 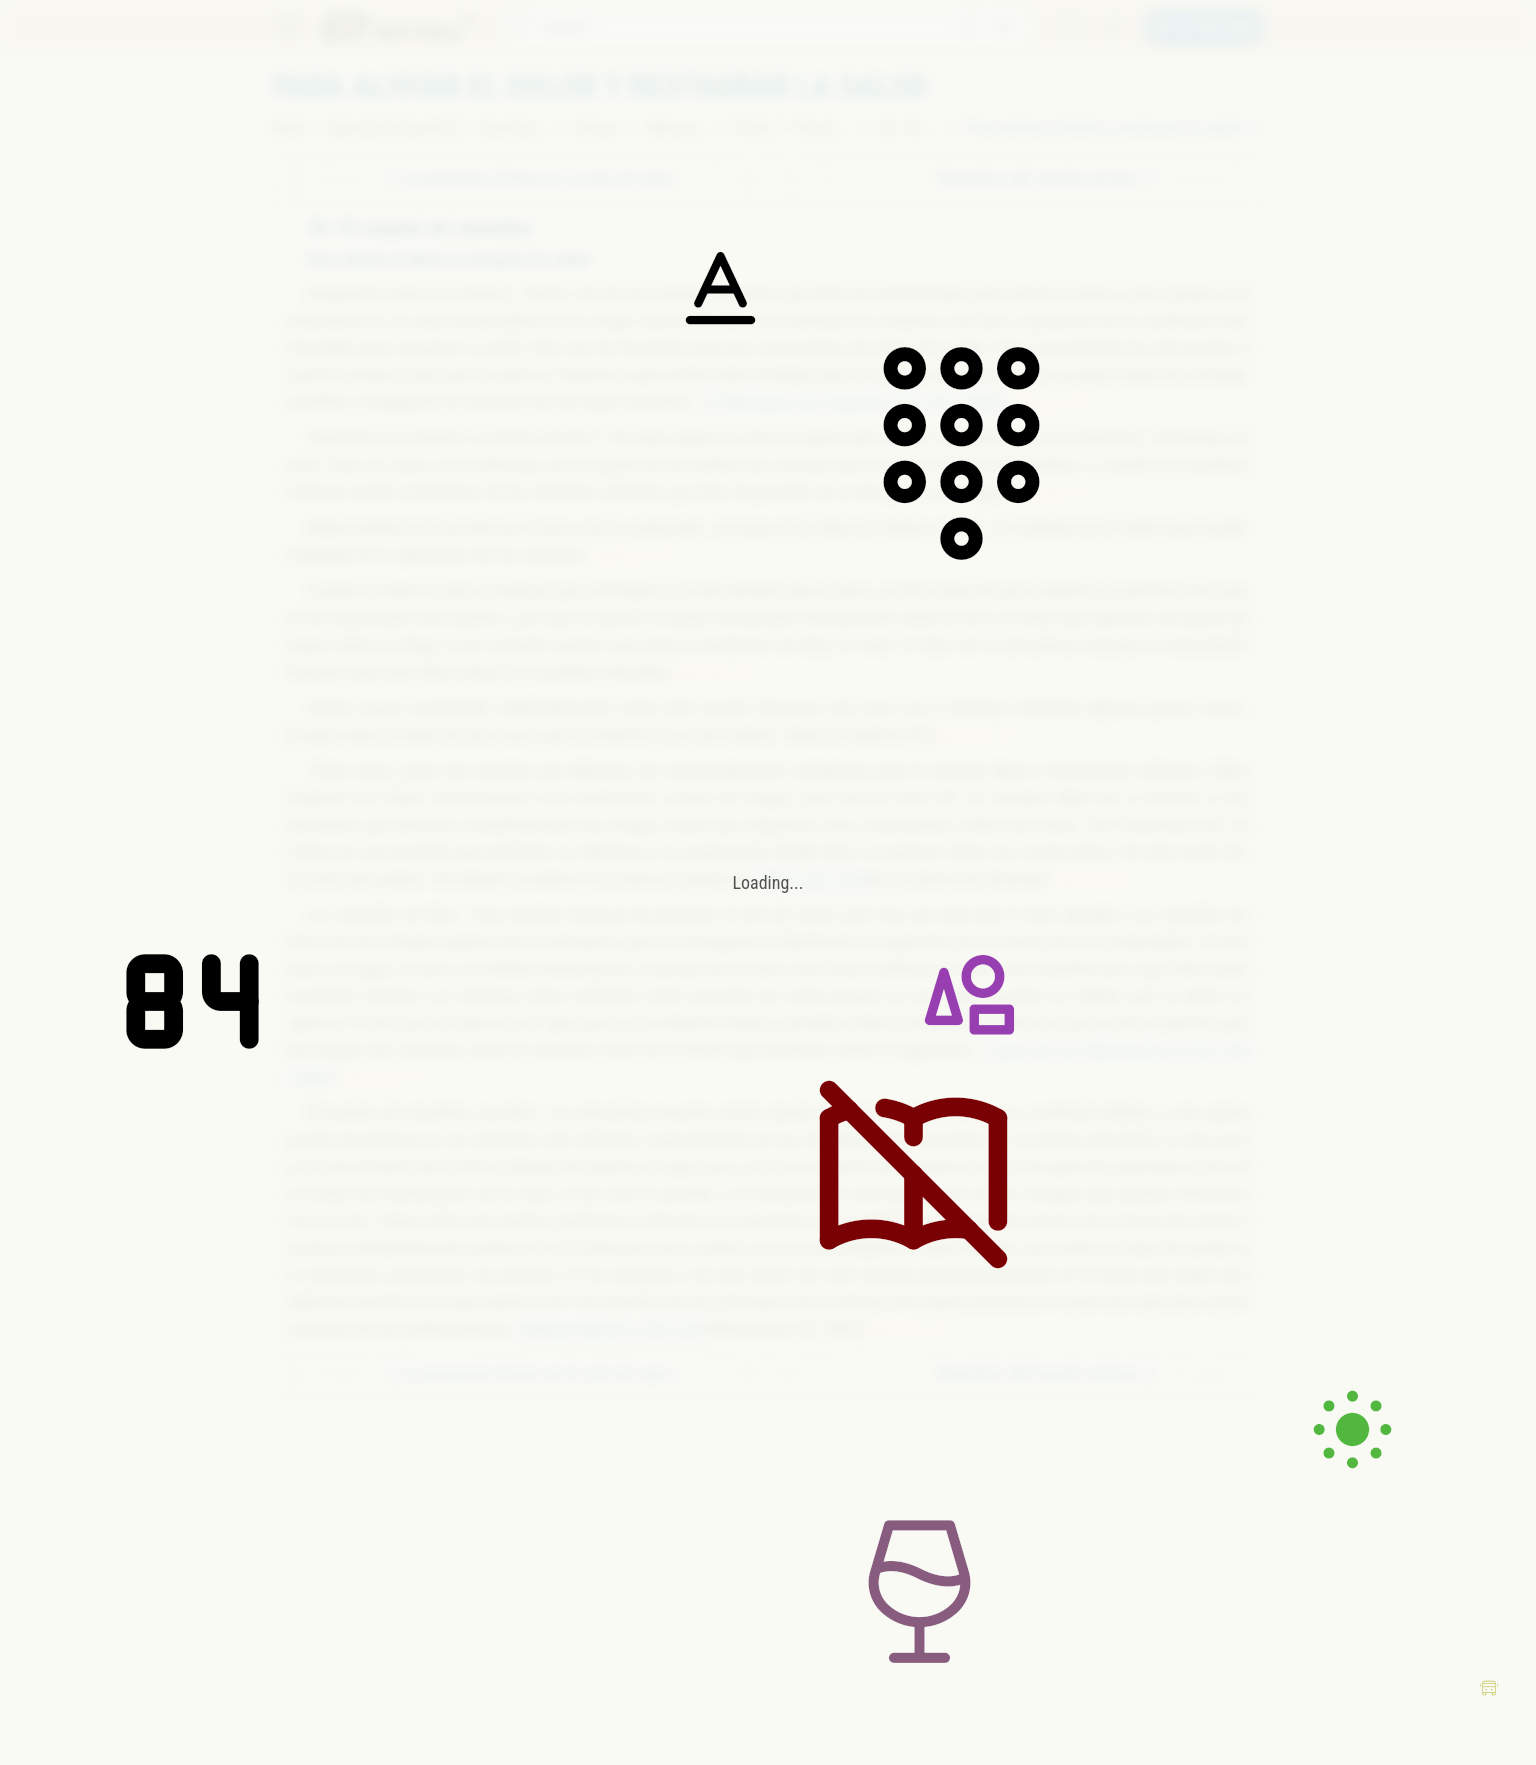 What do you see at coordinates (971, 998) in the screenshot?
I see `access shape tools or drawing options` at bounding box center [971, 998].